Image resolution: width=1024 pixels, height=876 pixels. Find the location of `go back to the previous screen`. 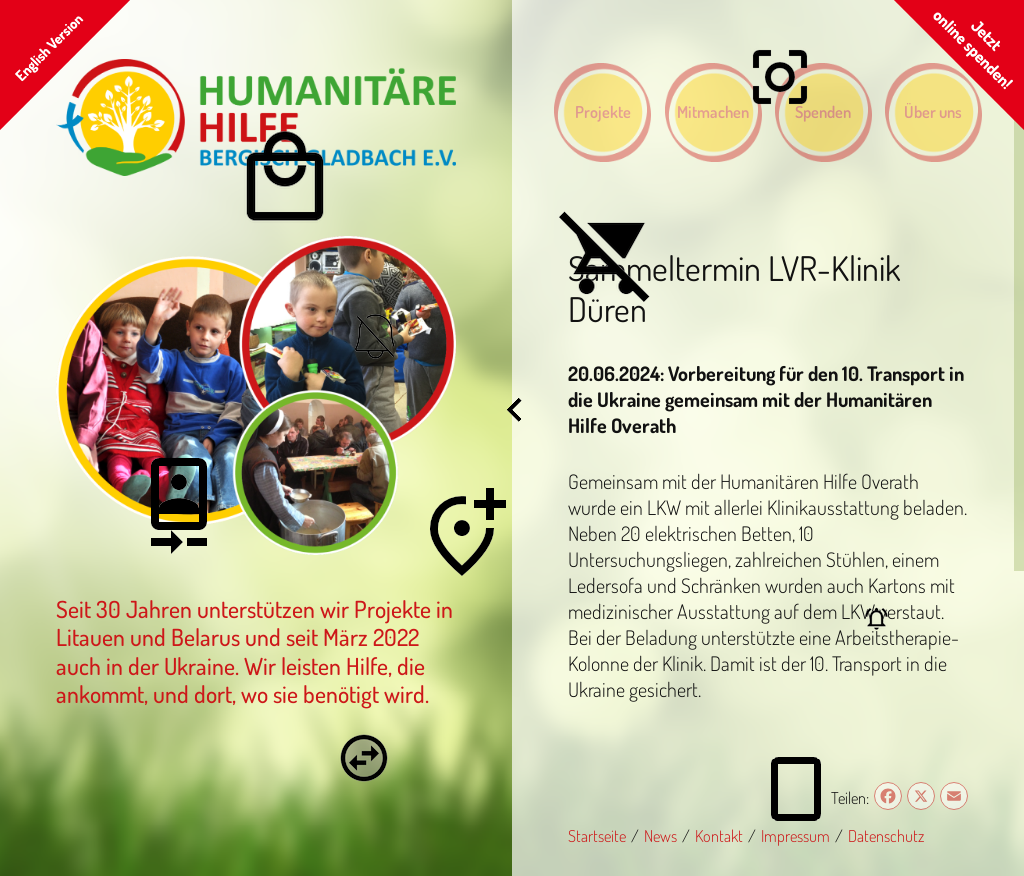

go back to the previous screen is located at coordinates (515, 410).